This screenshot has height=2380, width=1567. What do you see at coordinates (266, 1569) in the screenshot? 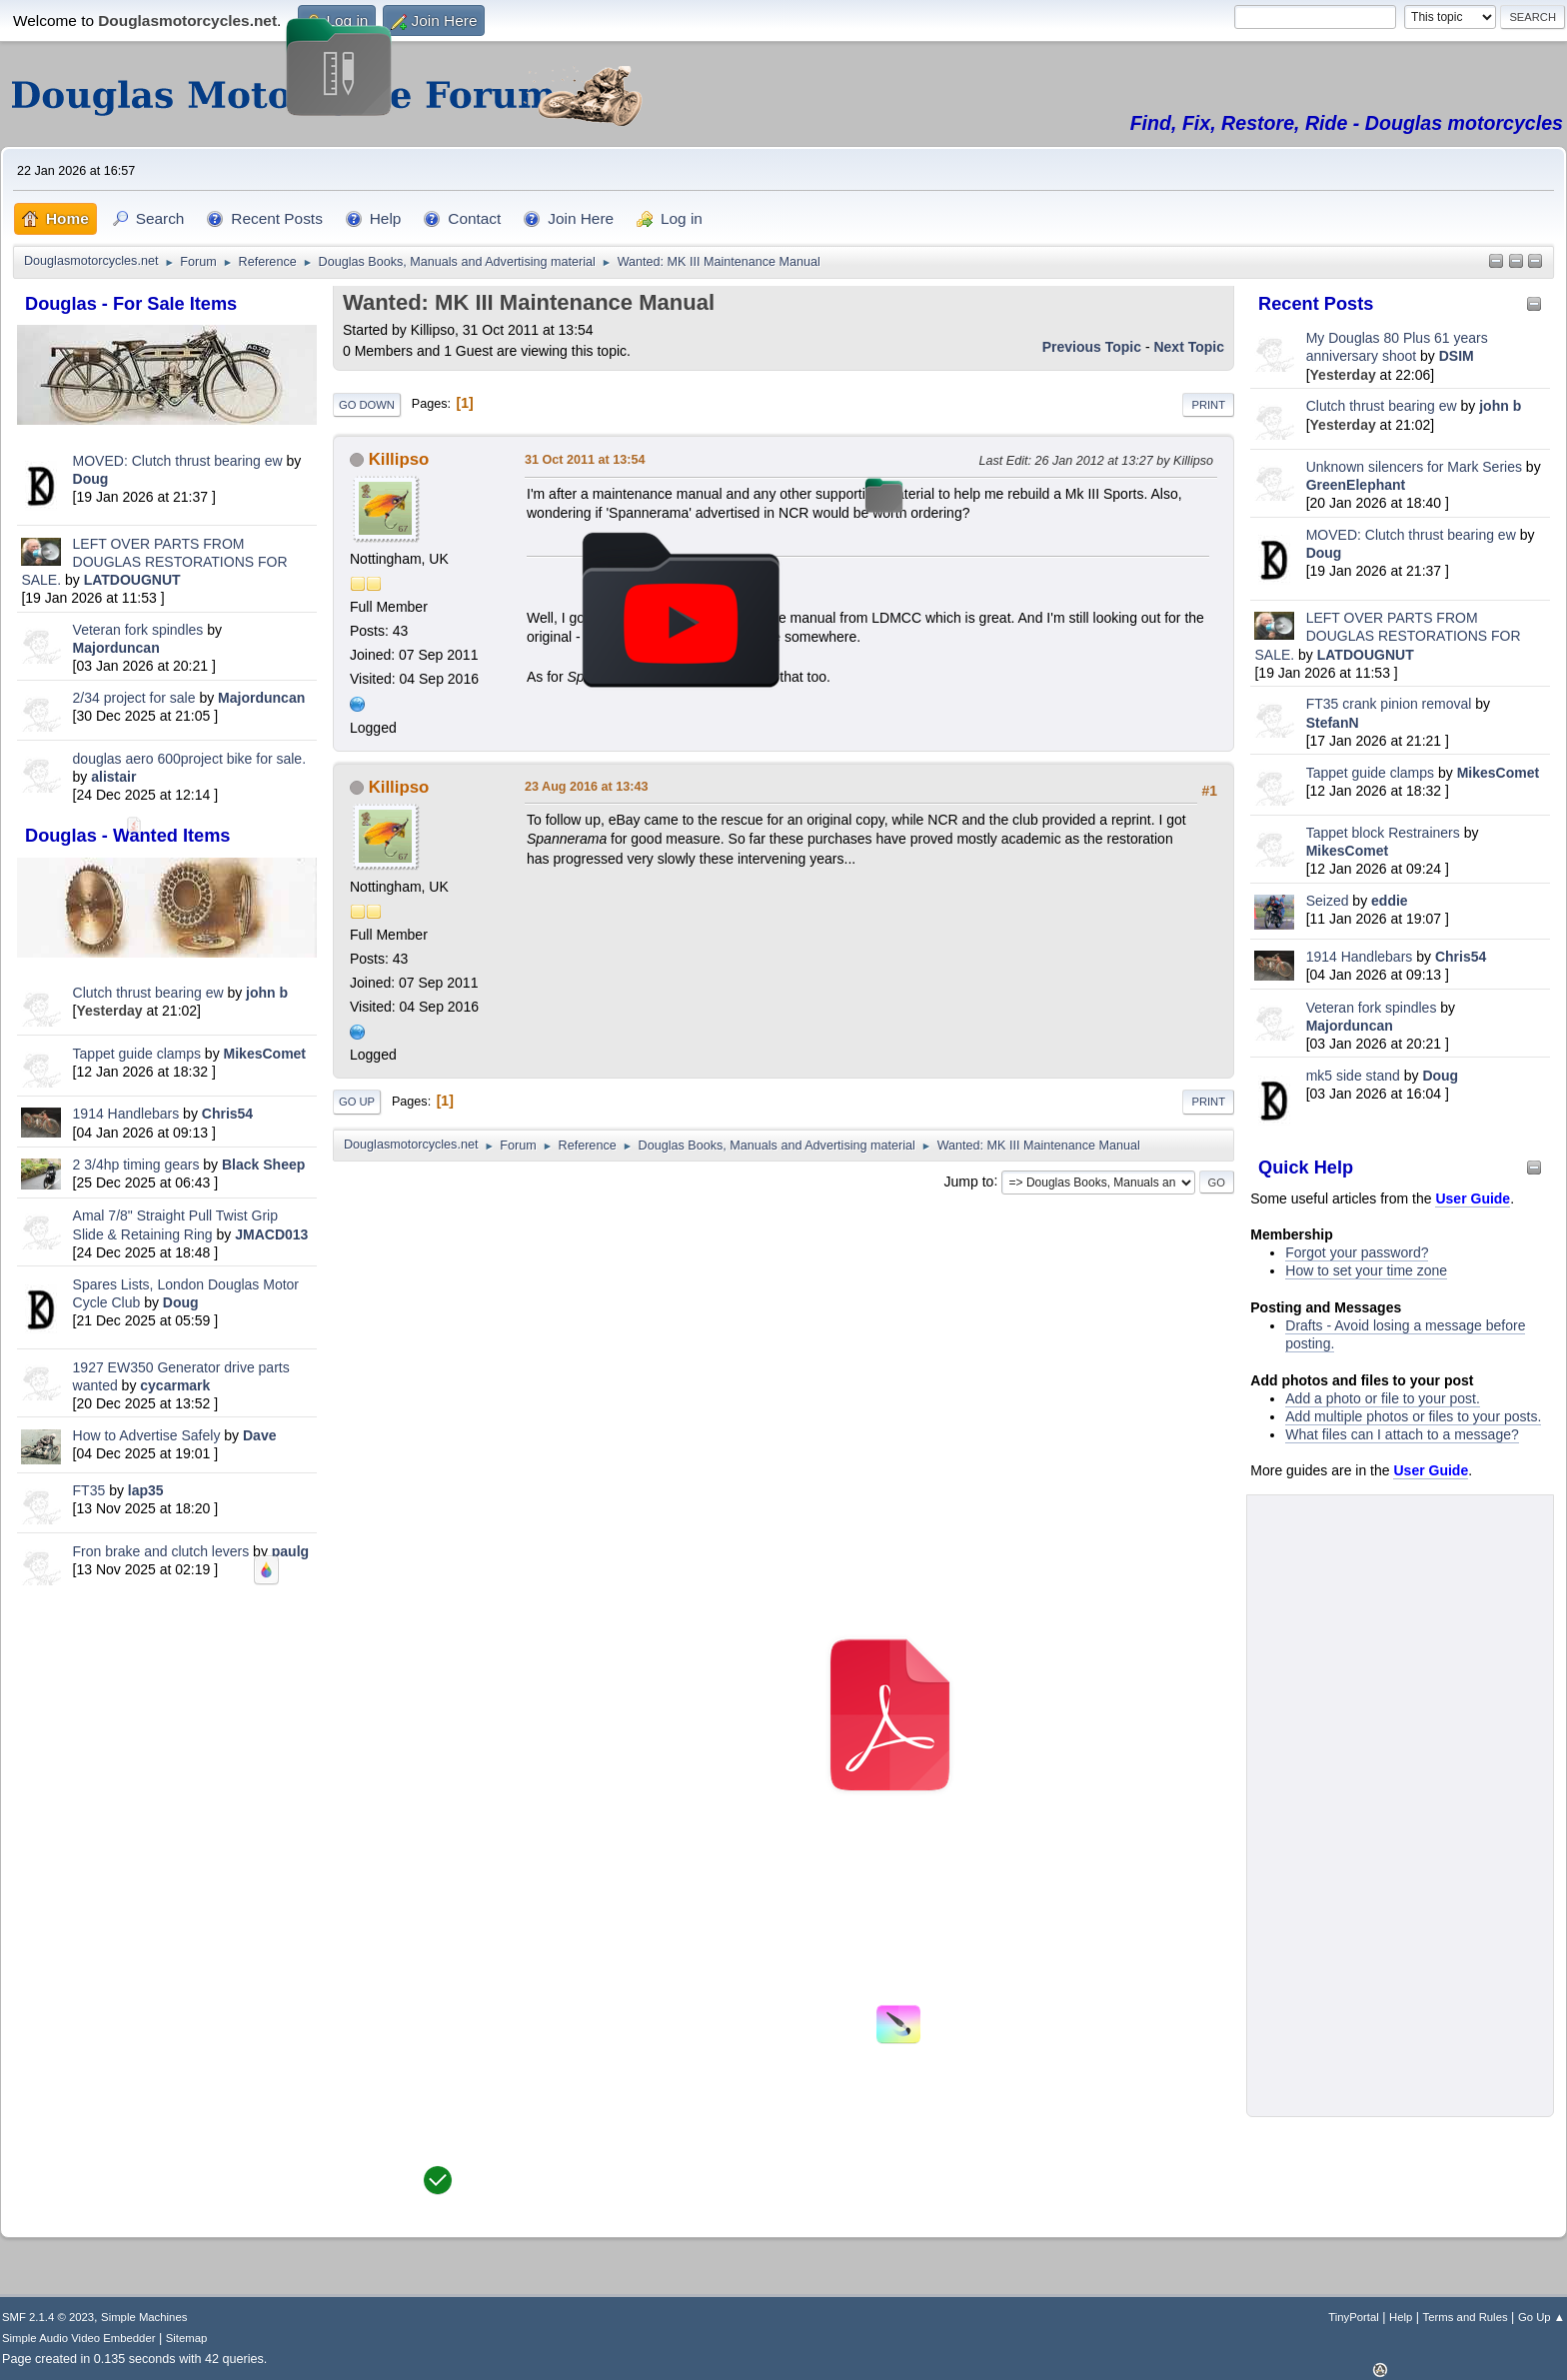
I see `it87 hardware monitoring sensor data file` at bounding box center [266, 1569].